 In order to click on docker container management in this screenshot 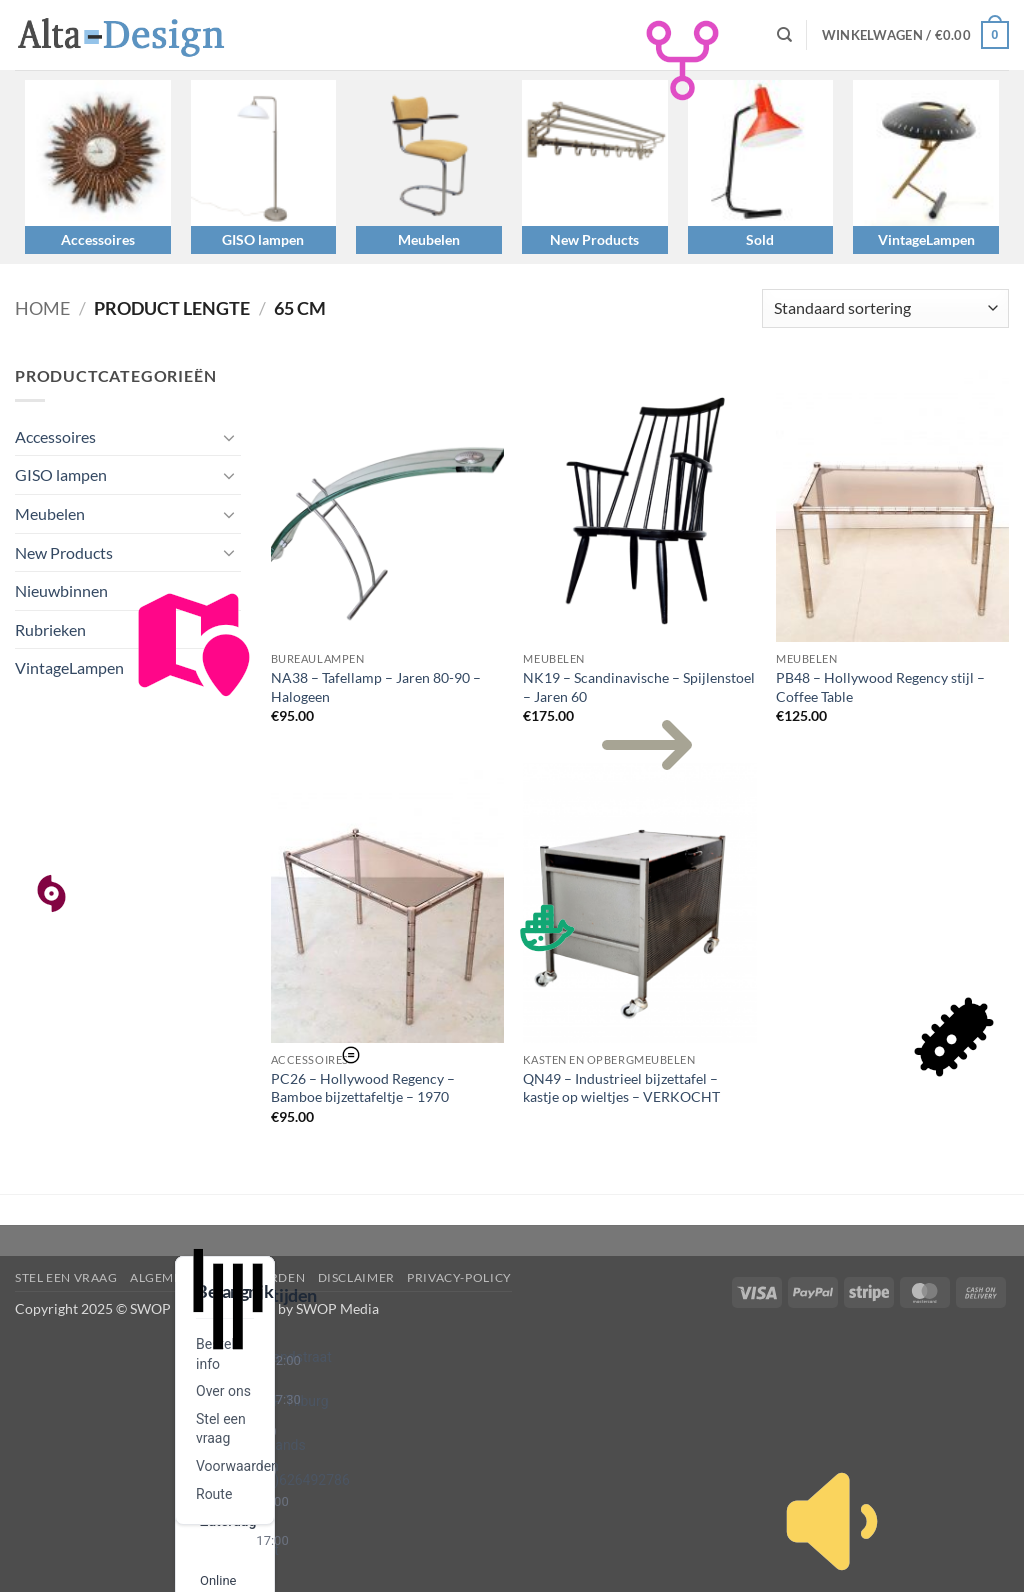, I will do `click(546, 928)`.